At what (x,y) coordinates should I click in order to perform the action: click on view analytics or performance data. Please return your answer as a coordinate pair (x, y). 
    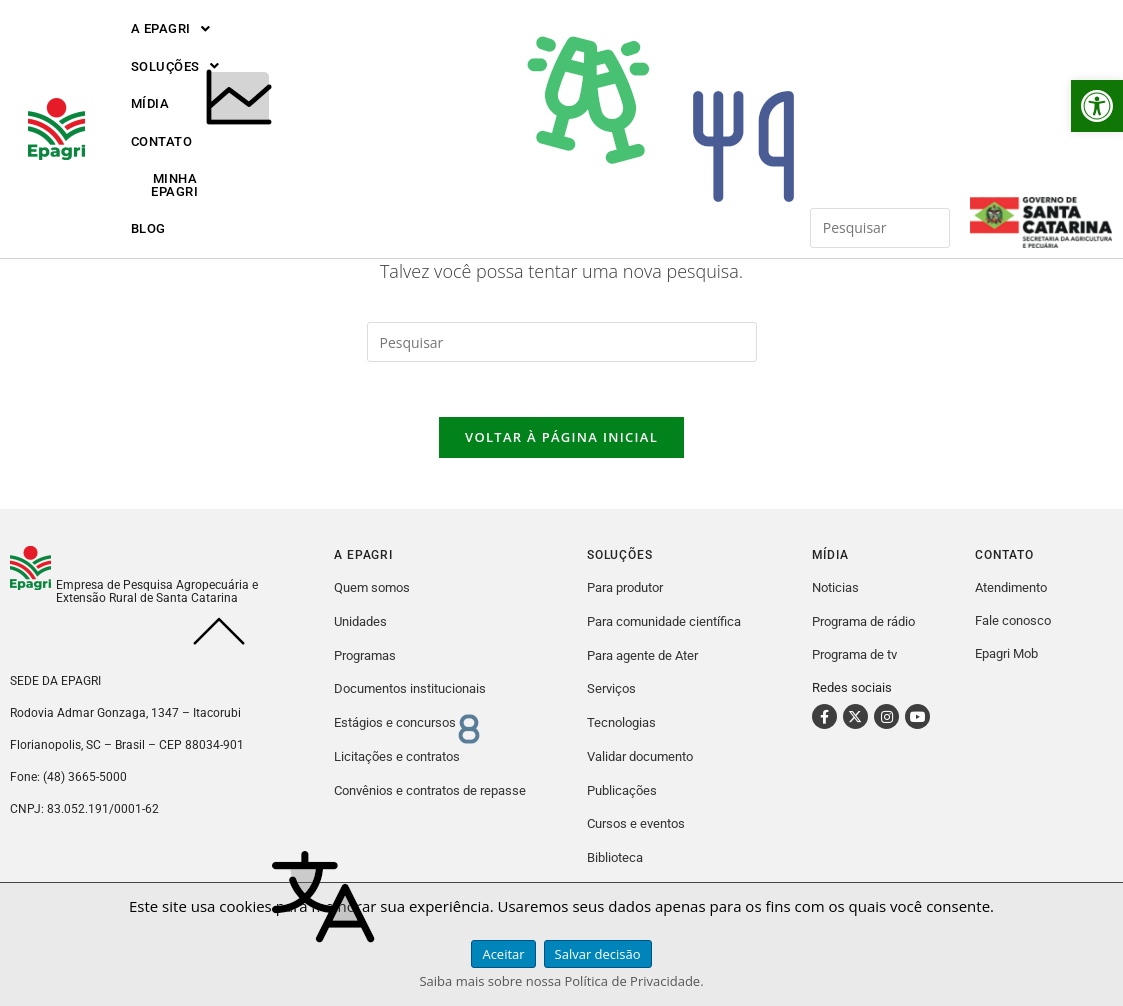
    Looking at the image, I should click on (239, 97).